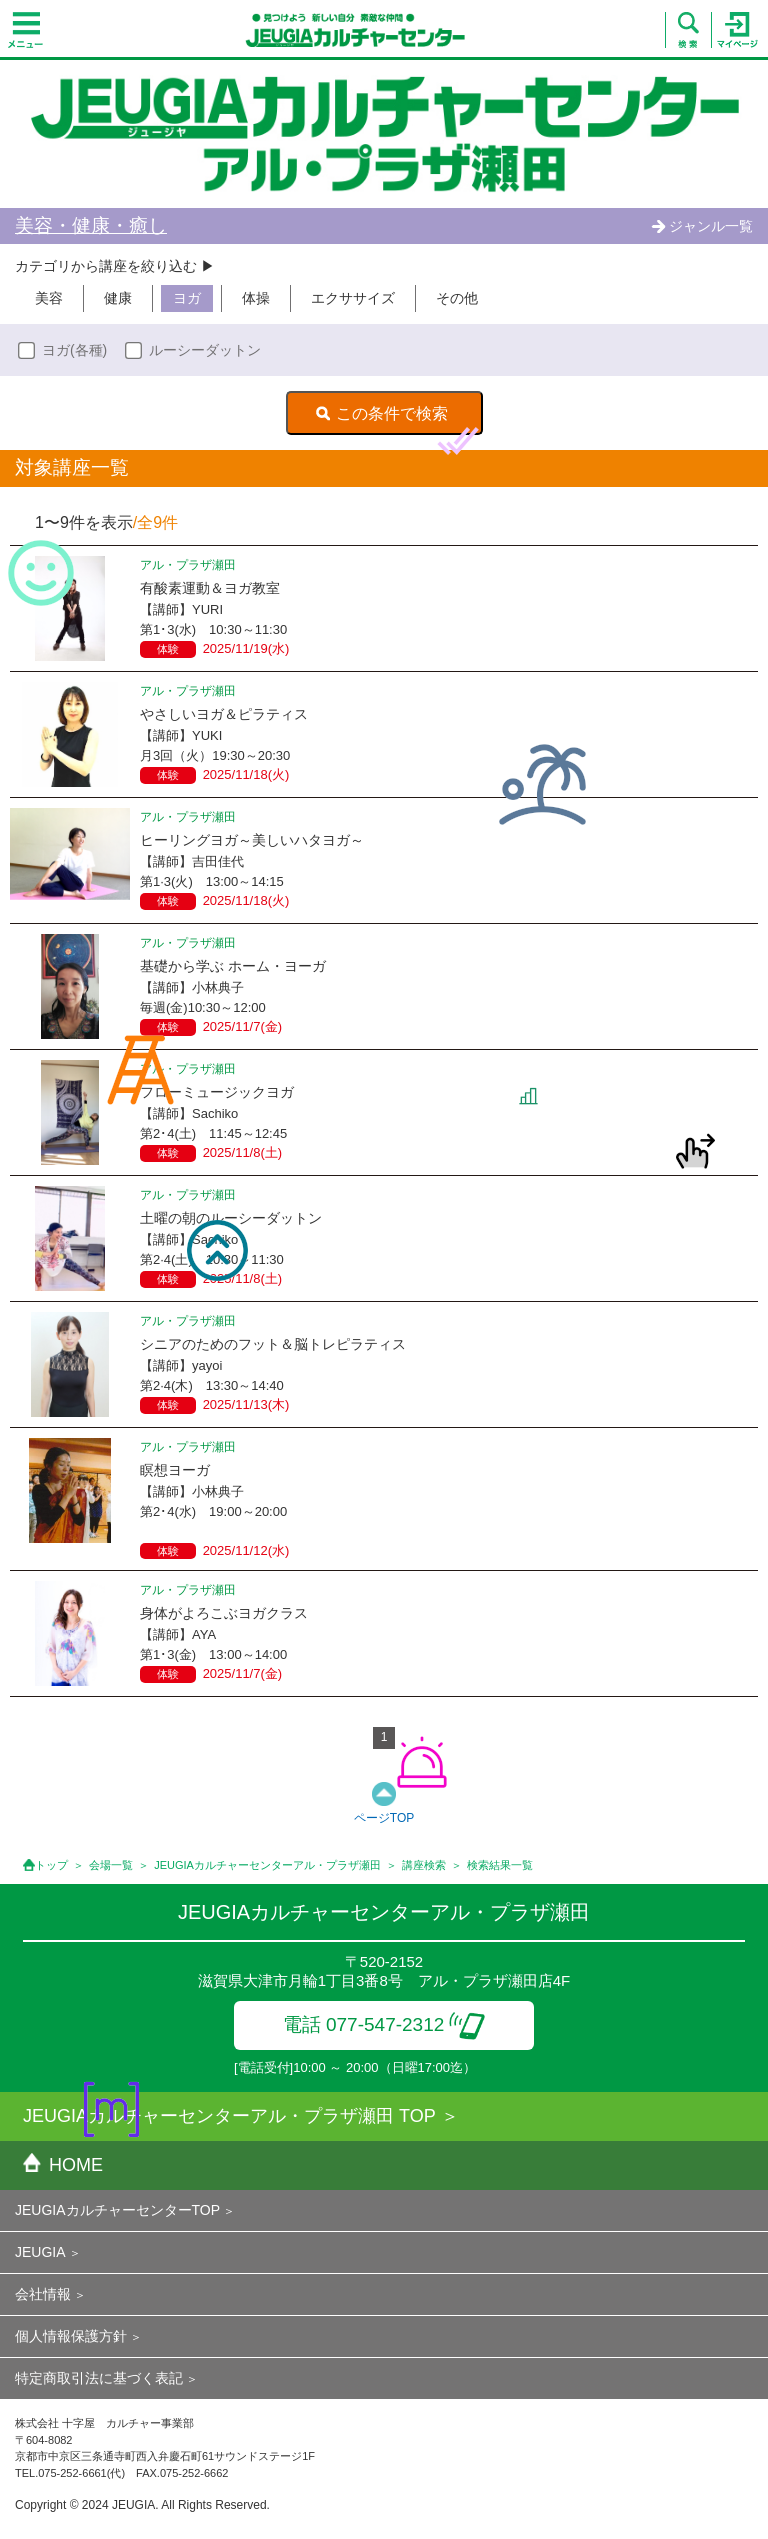  I want to click on view vacation or travel destinations, so click(542, 784).